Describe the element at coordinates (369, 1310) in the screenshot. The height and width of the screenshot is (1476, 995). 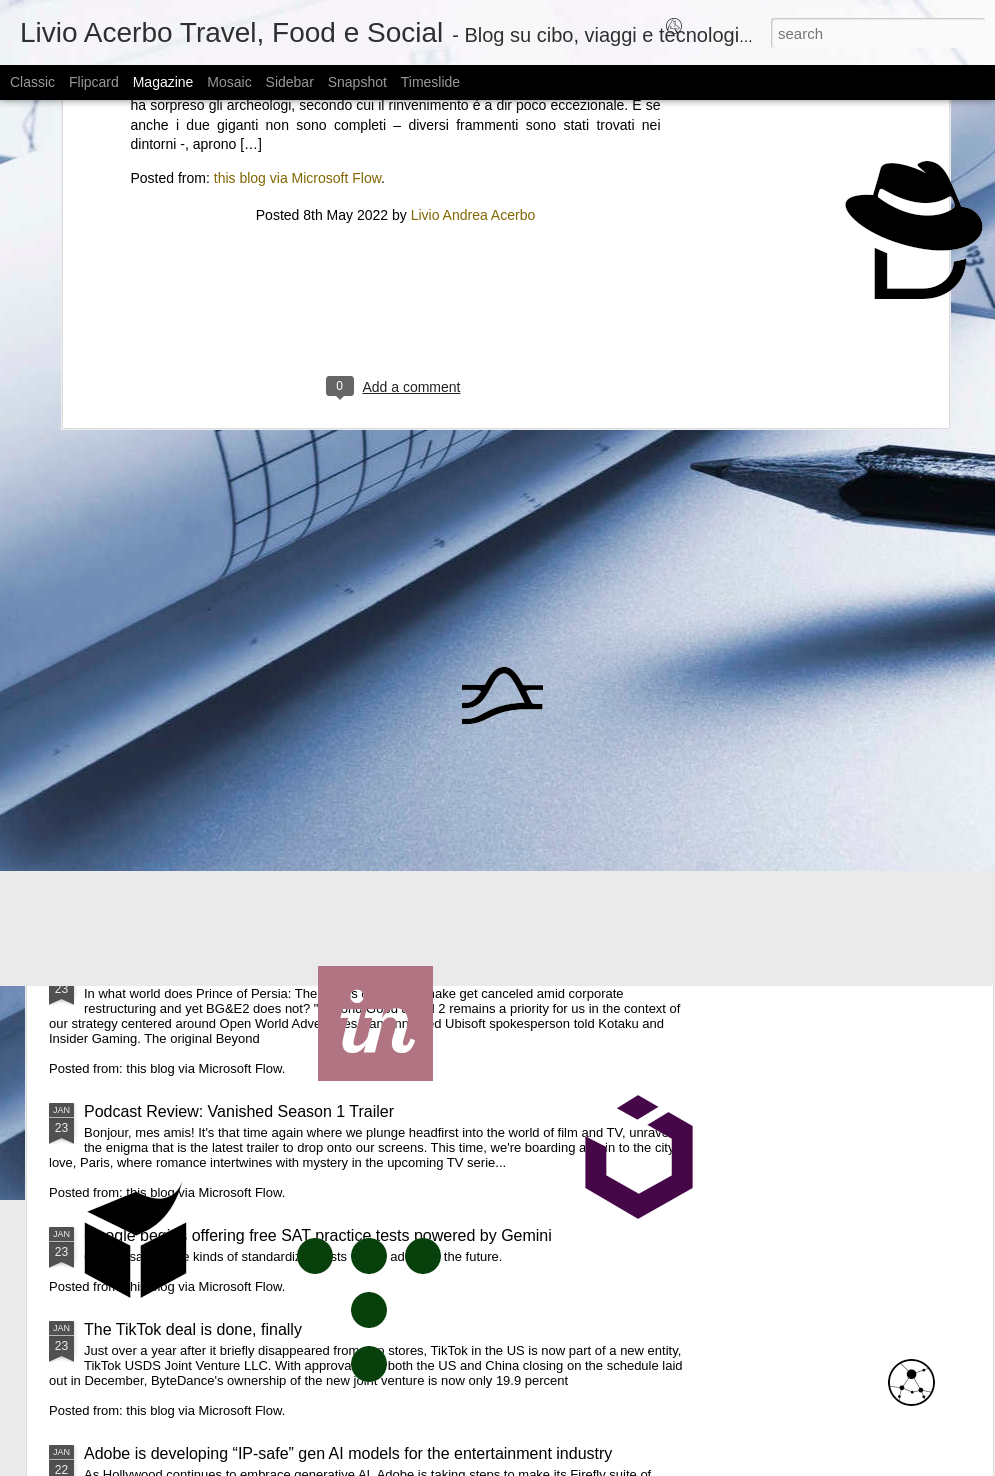
I see `visit tistory blog platform` at that location.